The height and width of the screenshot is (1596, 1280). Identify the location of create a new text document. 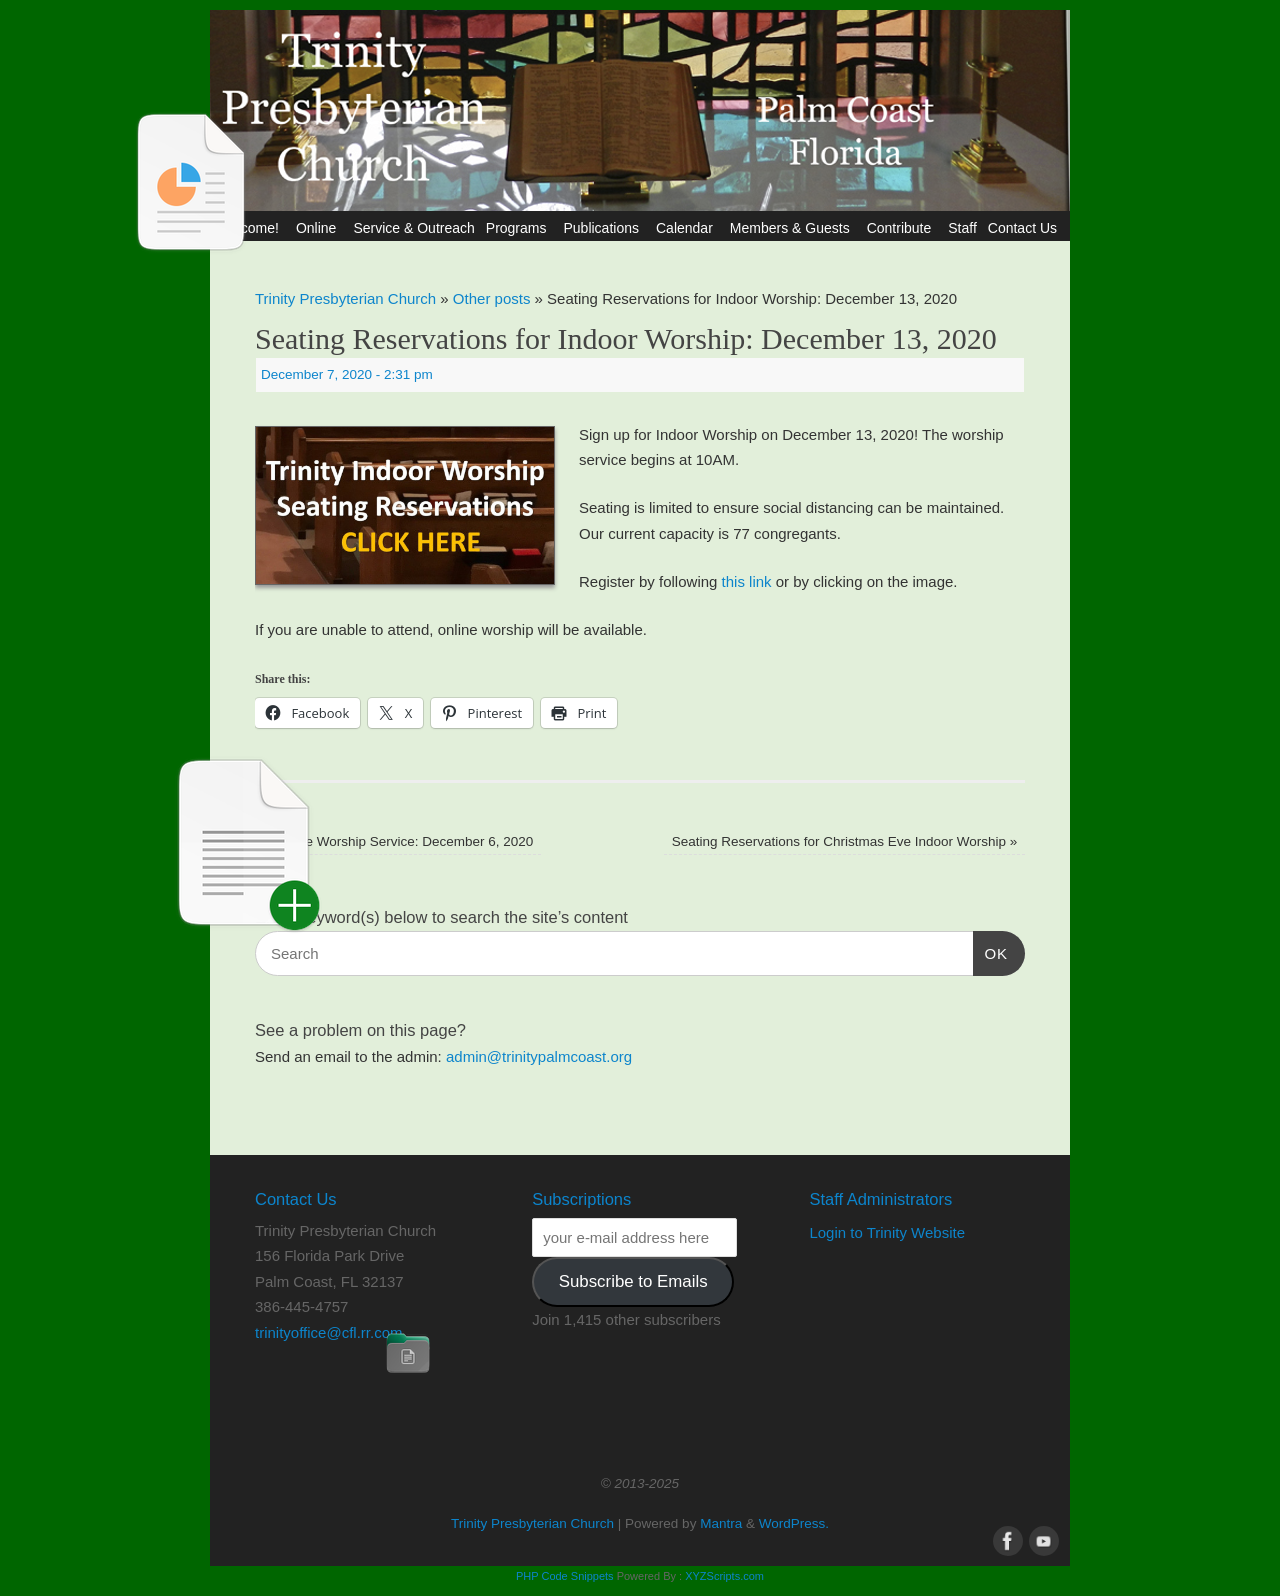
(243, 842).